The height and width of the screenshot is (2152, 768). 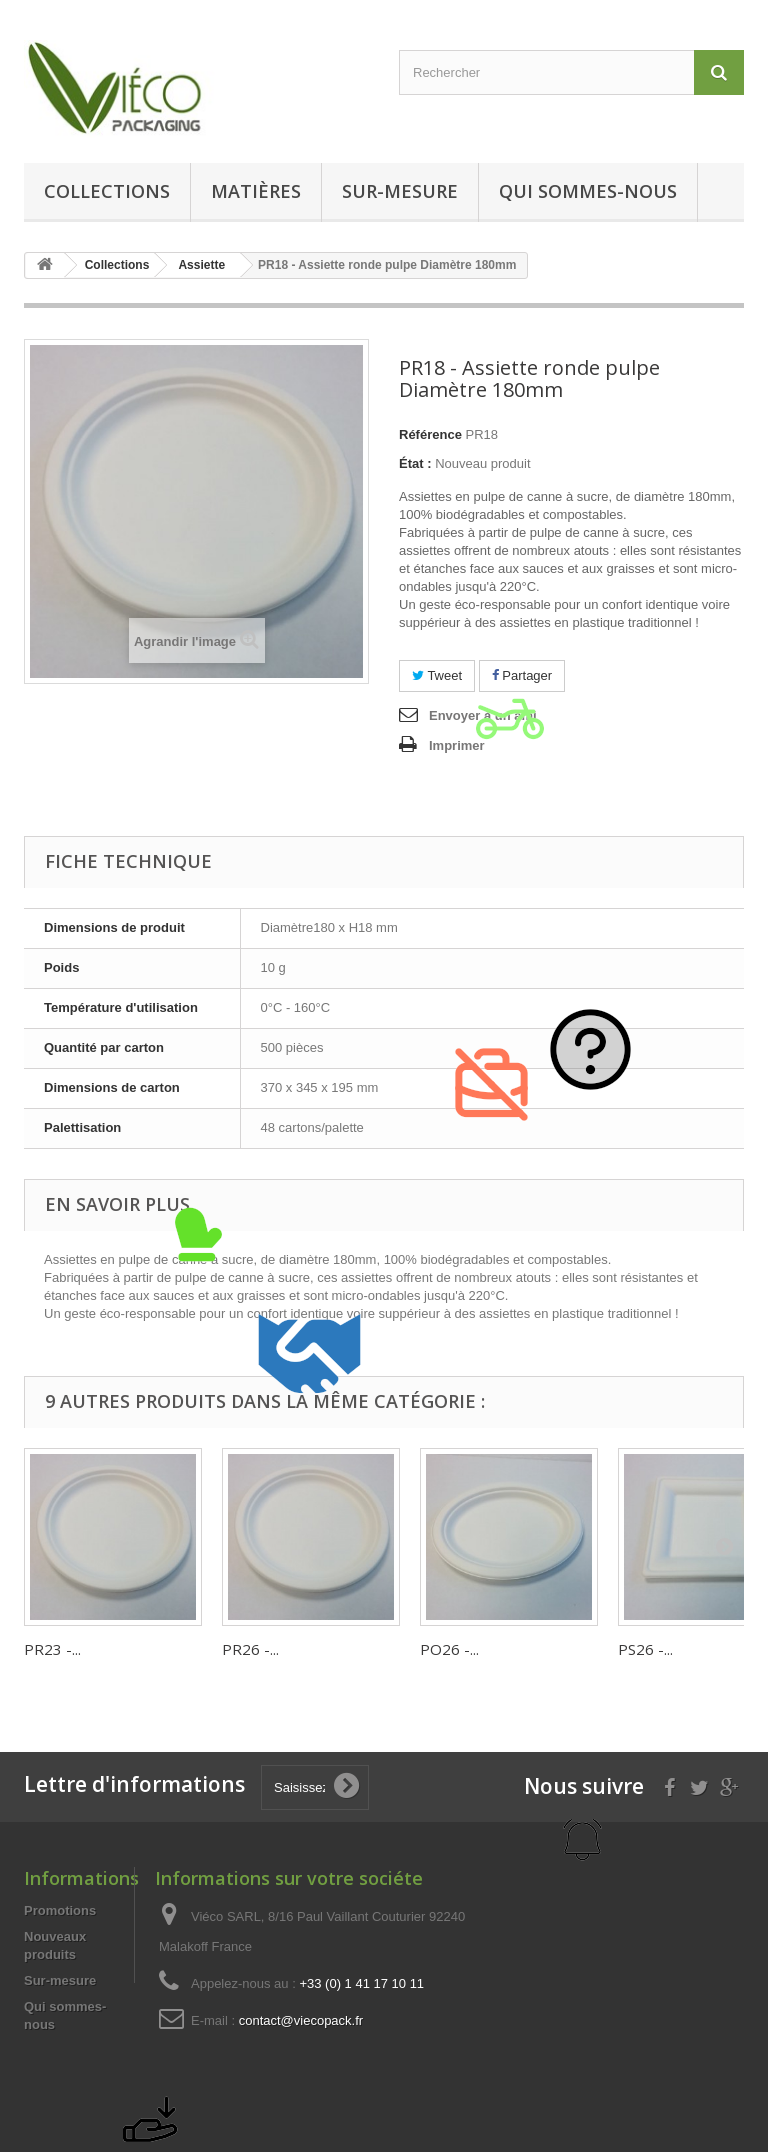 What do you see at coordinates (309, 1353) in the screenshot?
I see `confirm a partnership or agreement` at bounding box center [309, 1353].